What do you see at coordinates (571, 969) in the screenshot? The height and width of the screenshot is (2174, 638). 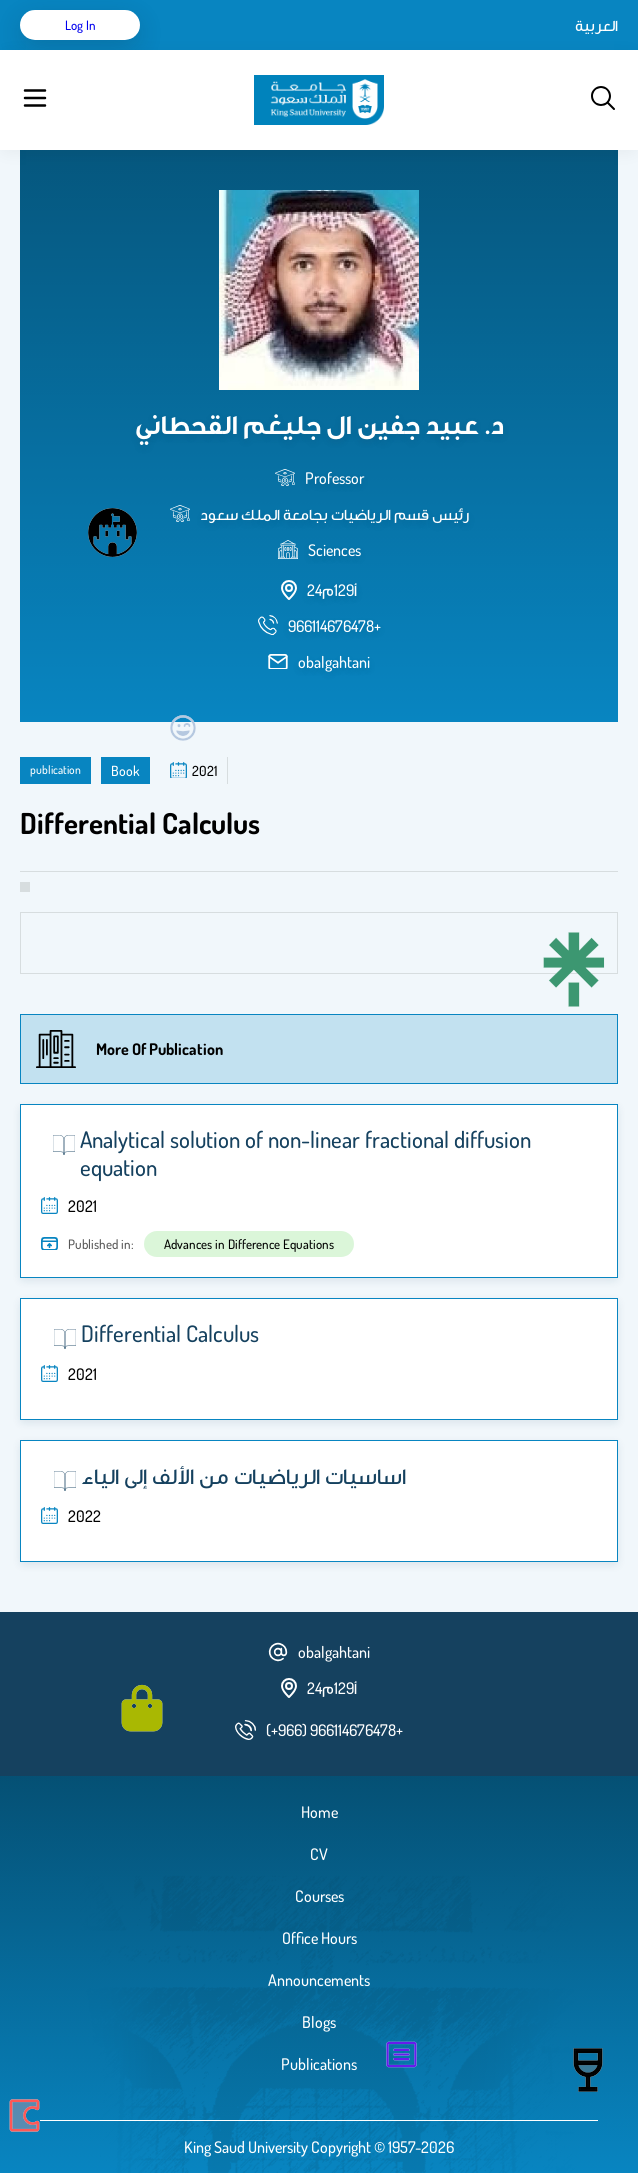 I see `visit linktree profile` at bounding box center [571, 969].